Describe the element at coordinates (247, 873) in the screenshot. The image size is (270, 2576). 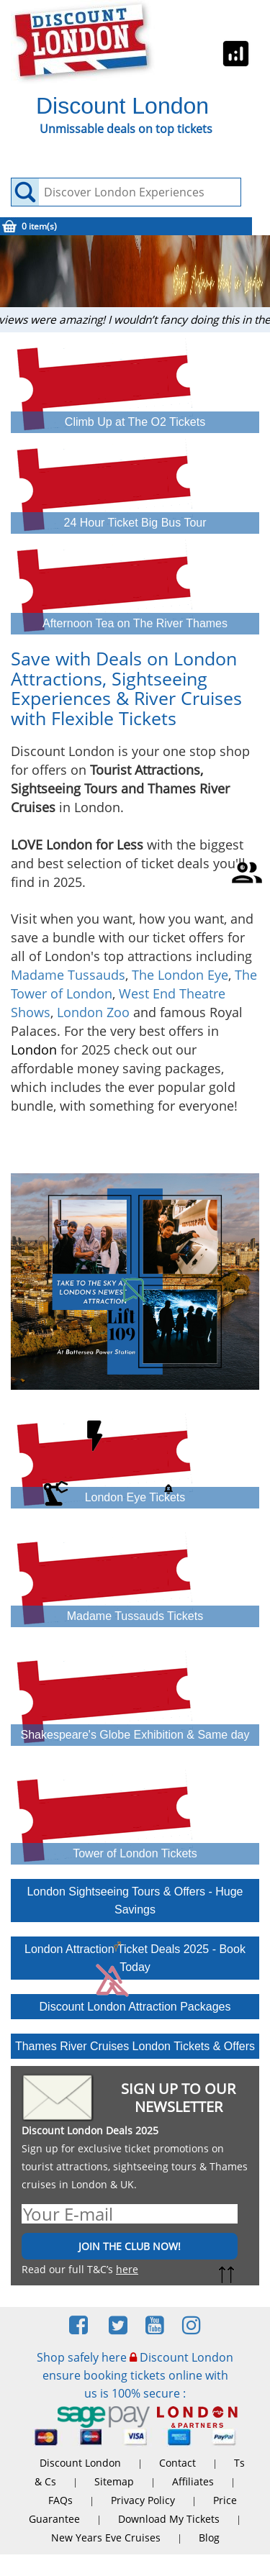
I see `view contacts or people list` at that location.